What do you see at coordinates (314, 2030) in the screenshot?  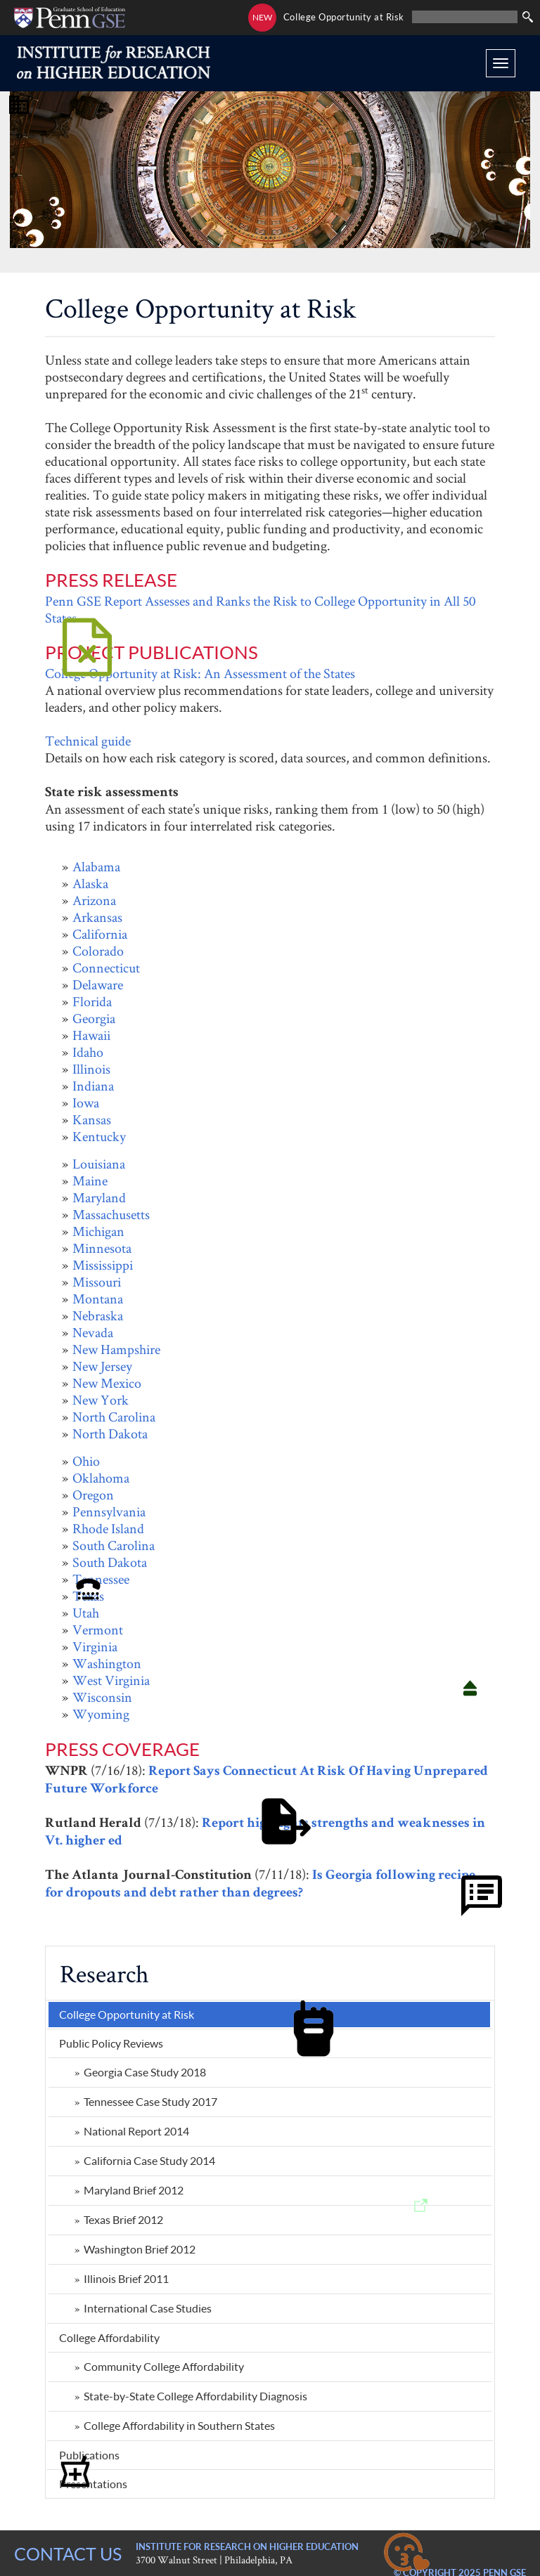 I see `access push-to-talk communication` at bounding box center [314, 2030].